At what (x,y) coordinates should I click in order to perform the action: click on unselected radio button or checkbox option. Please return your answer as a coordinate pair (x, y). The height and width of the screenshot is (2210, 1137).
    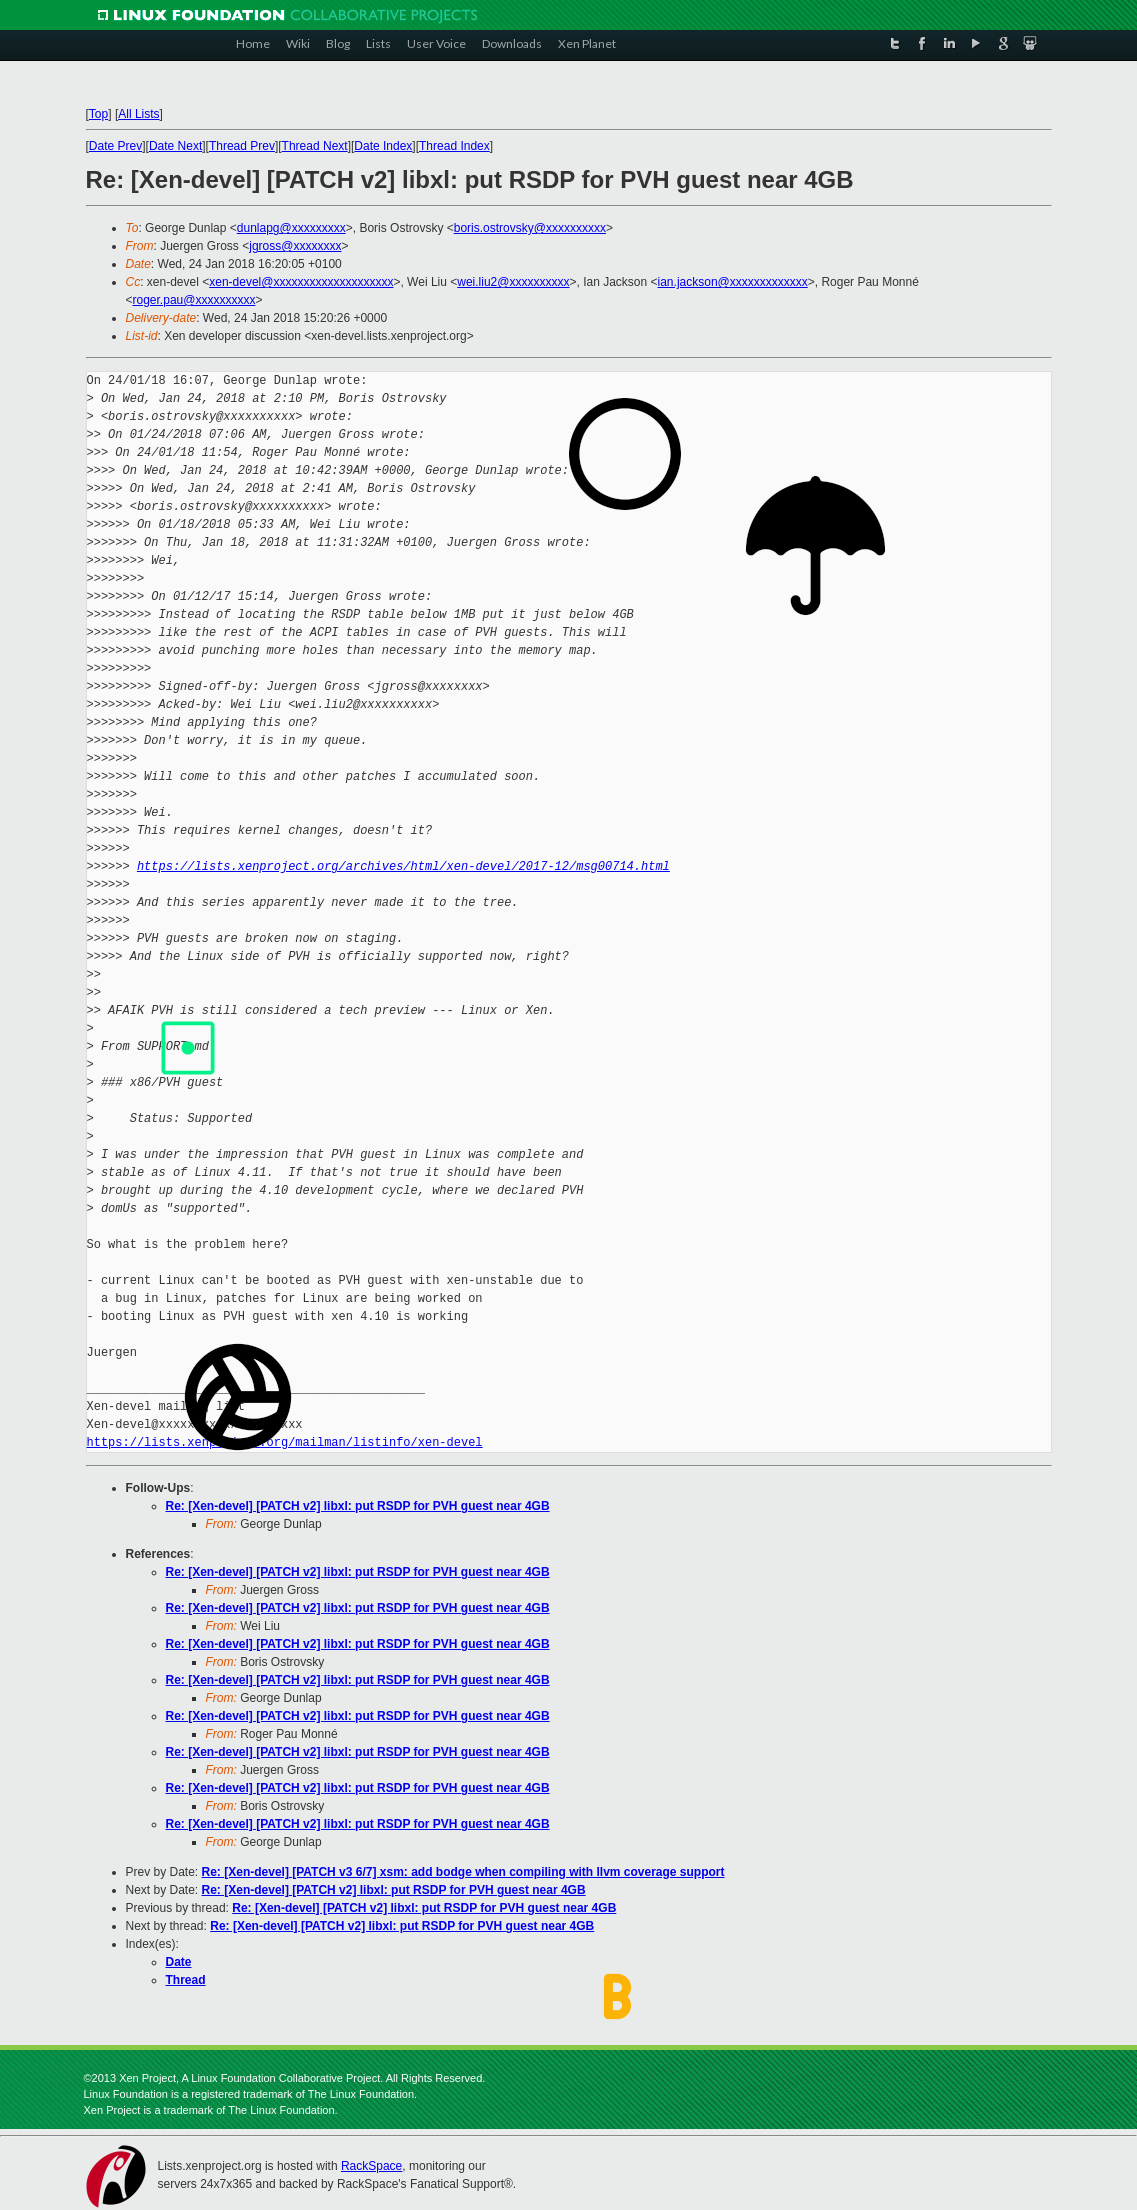
    Looking at the image, I should click on (625, 454).